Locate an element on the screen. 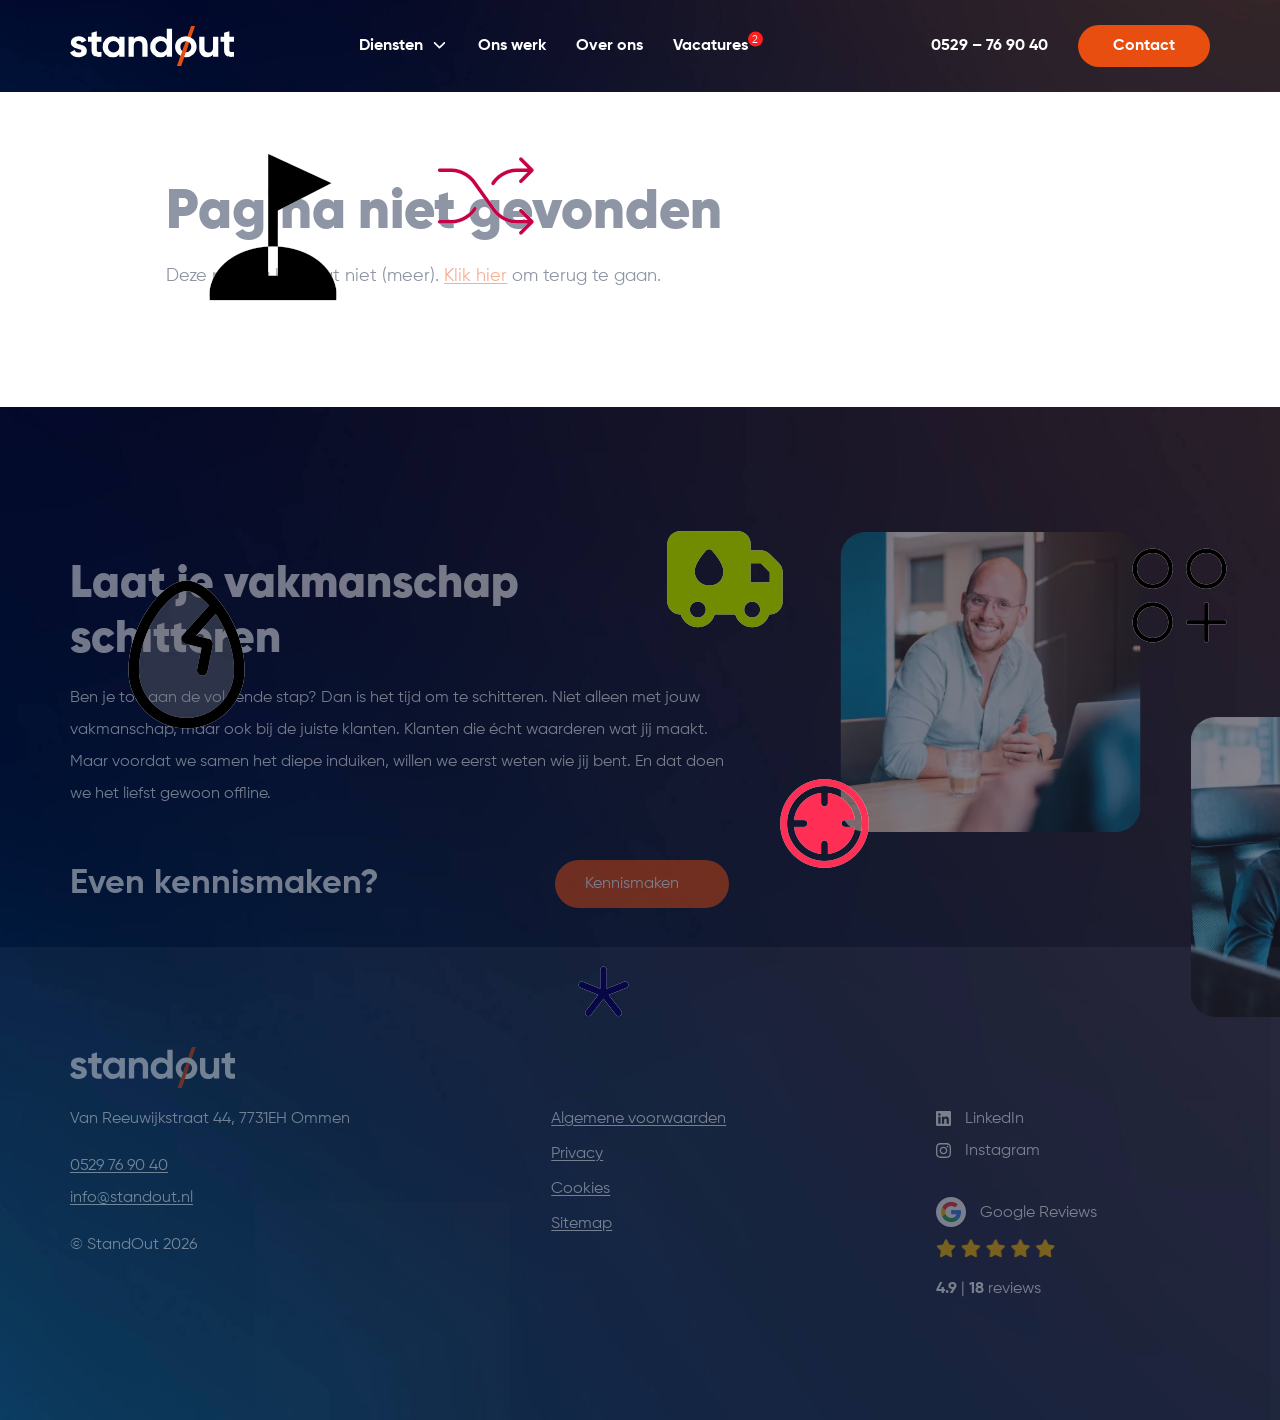  indicates a cracked or broken item is located at coordinates (186, 654).